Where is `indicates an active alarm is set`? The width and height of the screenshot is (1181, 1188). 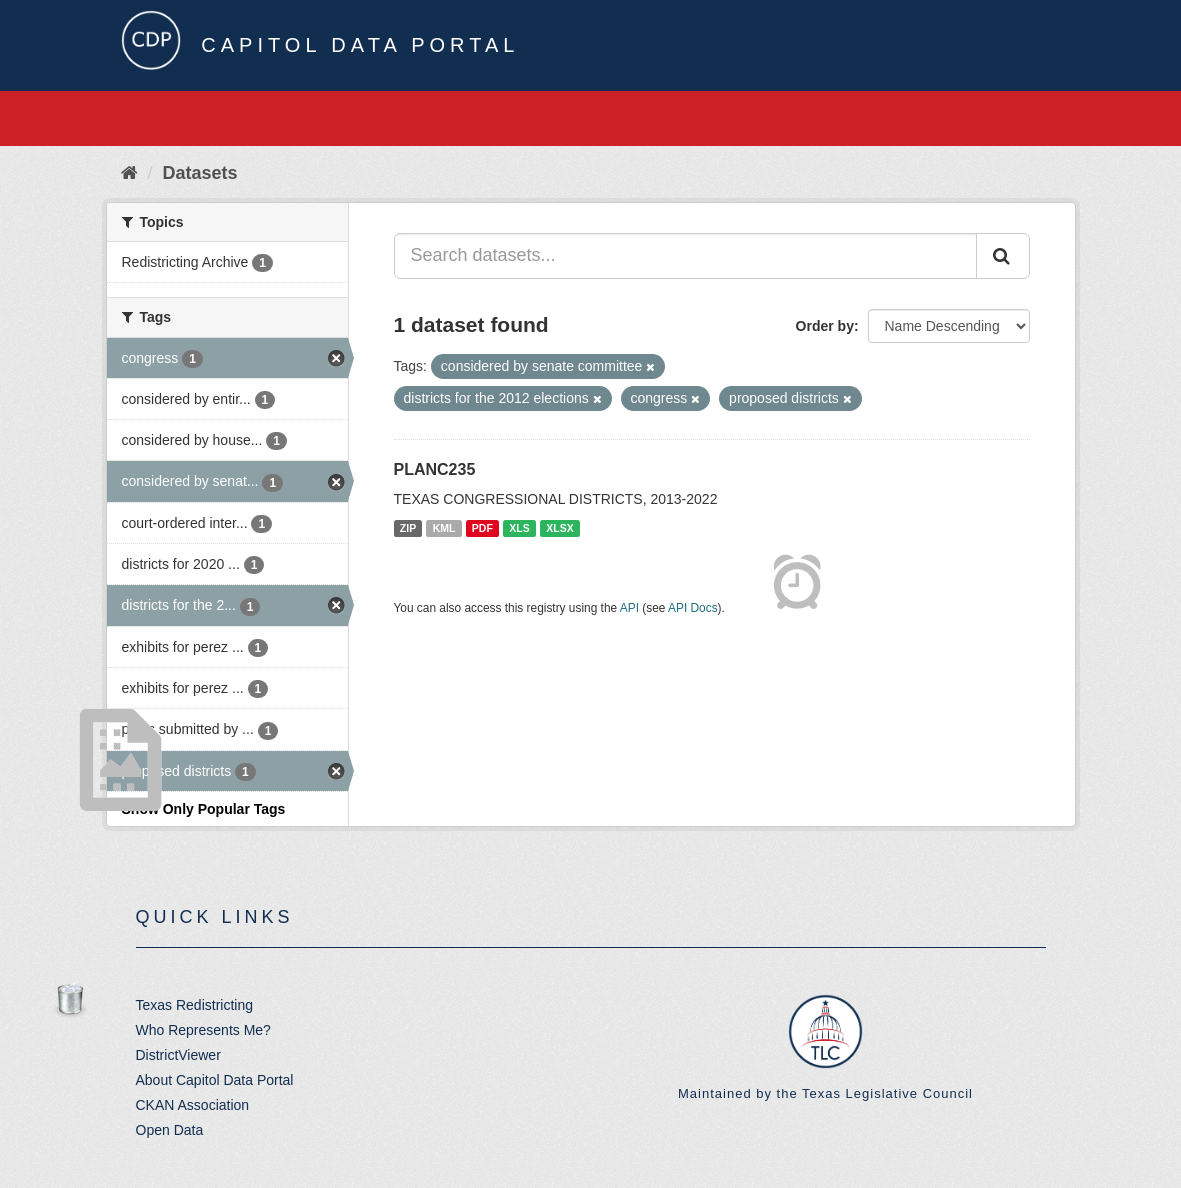 indicates an active alarm is set is located at coordinates (799, 580).